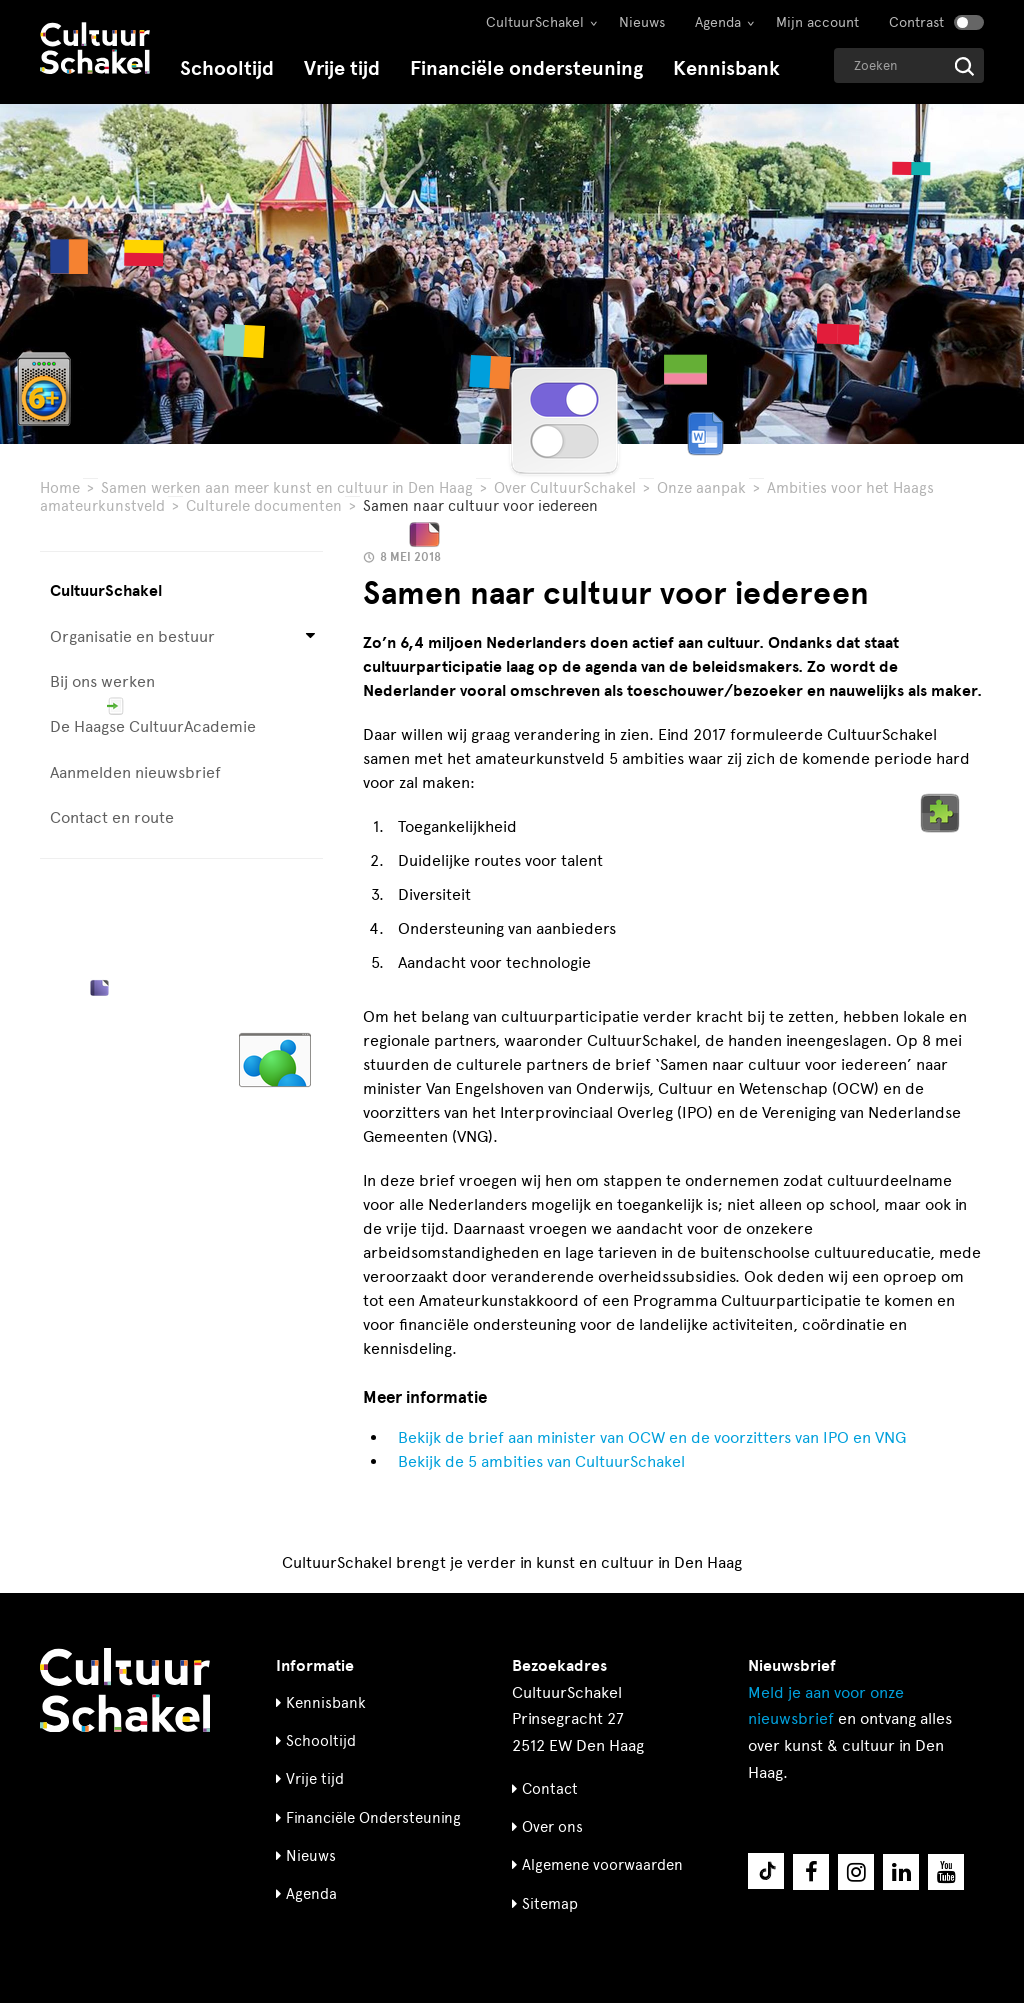  What do you see at coordinates (940, 813) in the screenshot?
I see `browse or manage system add-ons` at bounding box center [940, 813].